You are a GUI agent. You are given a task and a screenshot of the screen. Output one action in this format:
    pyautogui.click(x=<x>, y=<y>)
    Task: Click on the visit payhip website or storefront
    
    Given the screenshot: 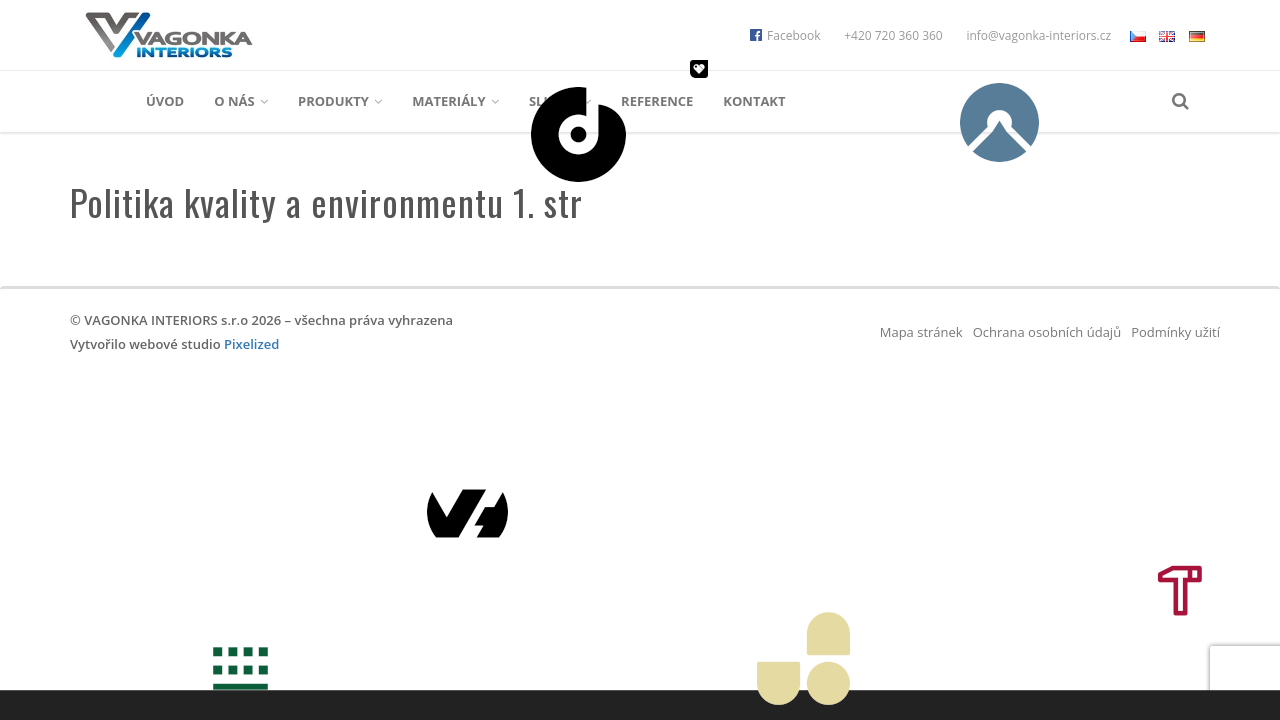 What is the action you would take?
    pyautogui.click(x=699, y=69)
    